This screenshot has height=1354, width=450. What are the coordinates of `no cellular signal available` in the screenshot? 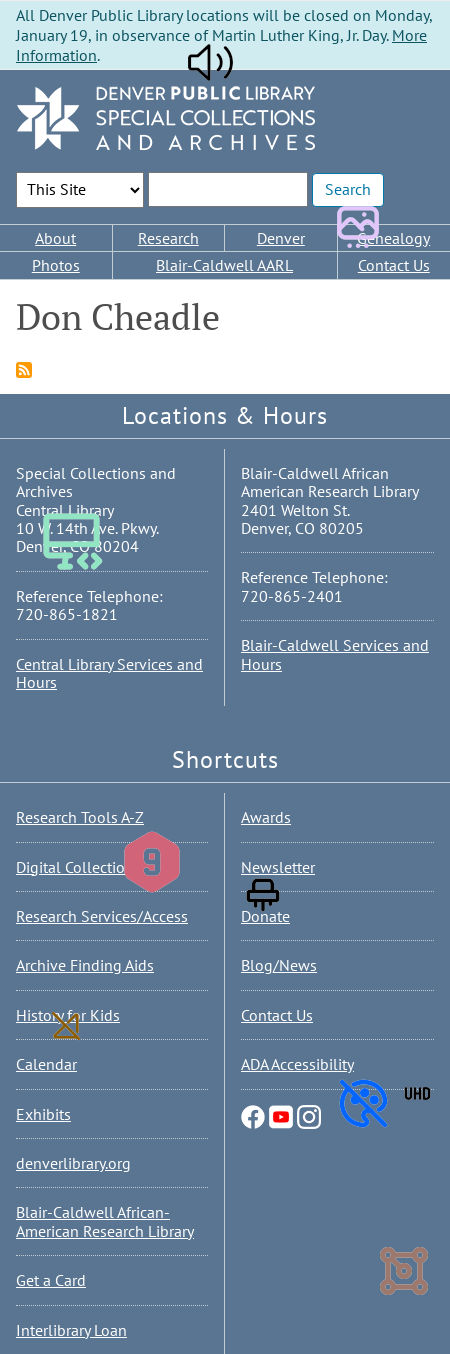 It's located at (66, 1026).